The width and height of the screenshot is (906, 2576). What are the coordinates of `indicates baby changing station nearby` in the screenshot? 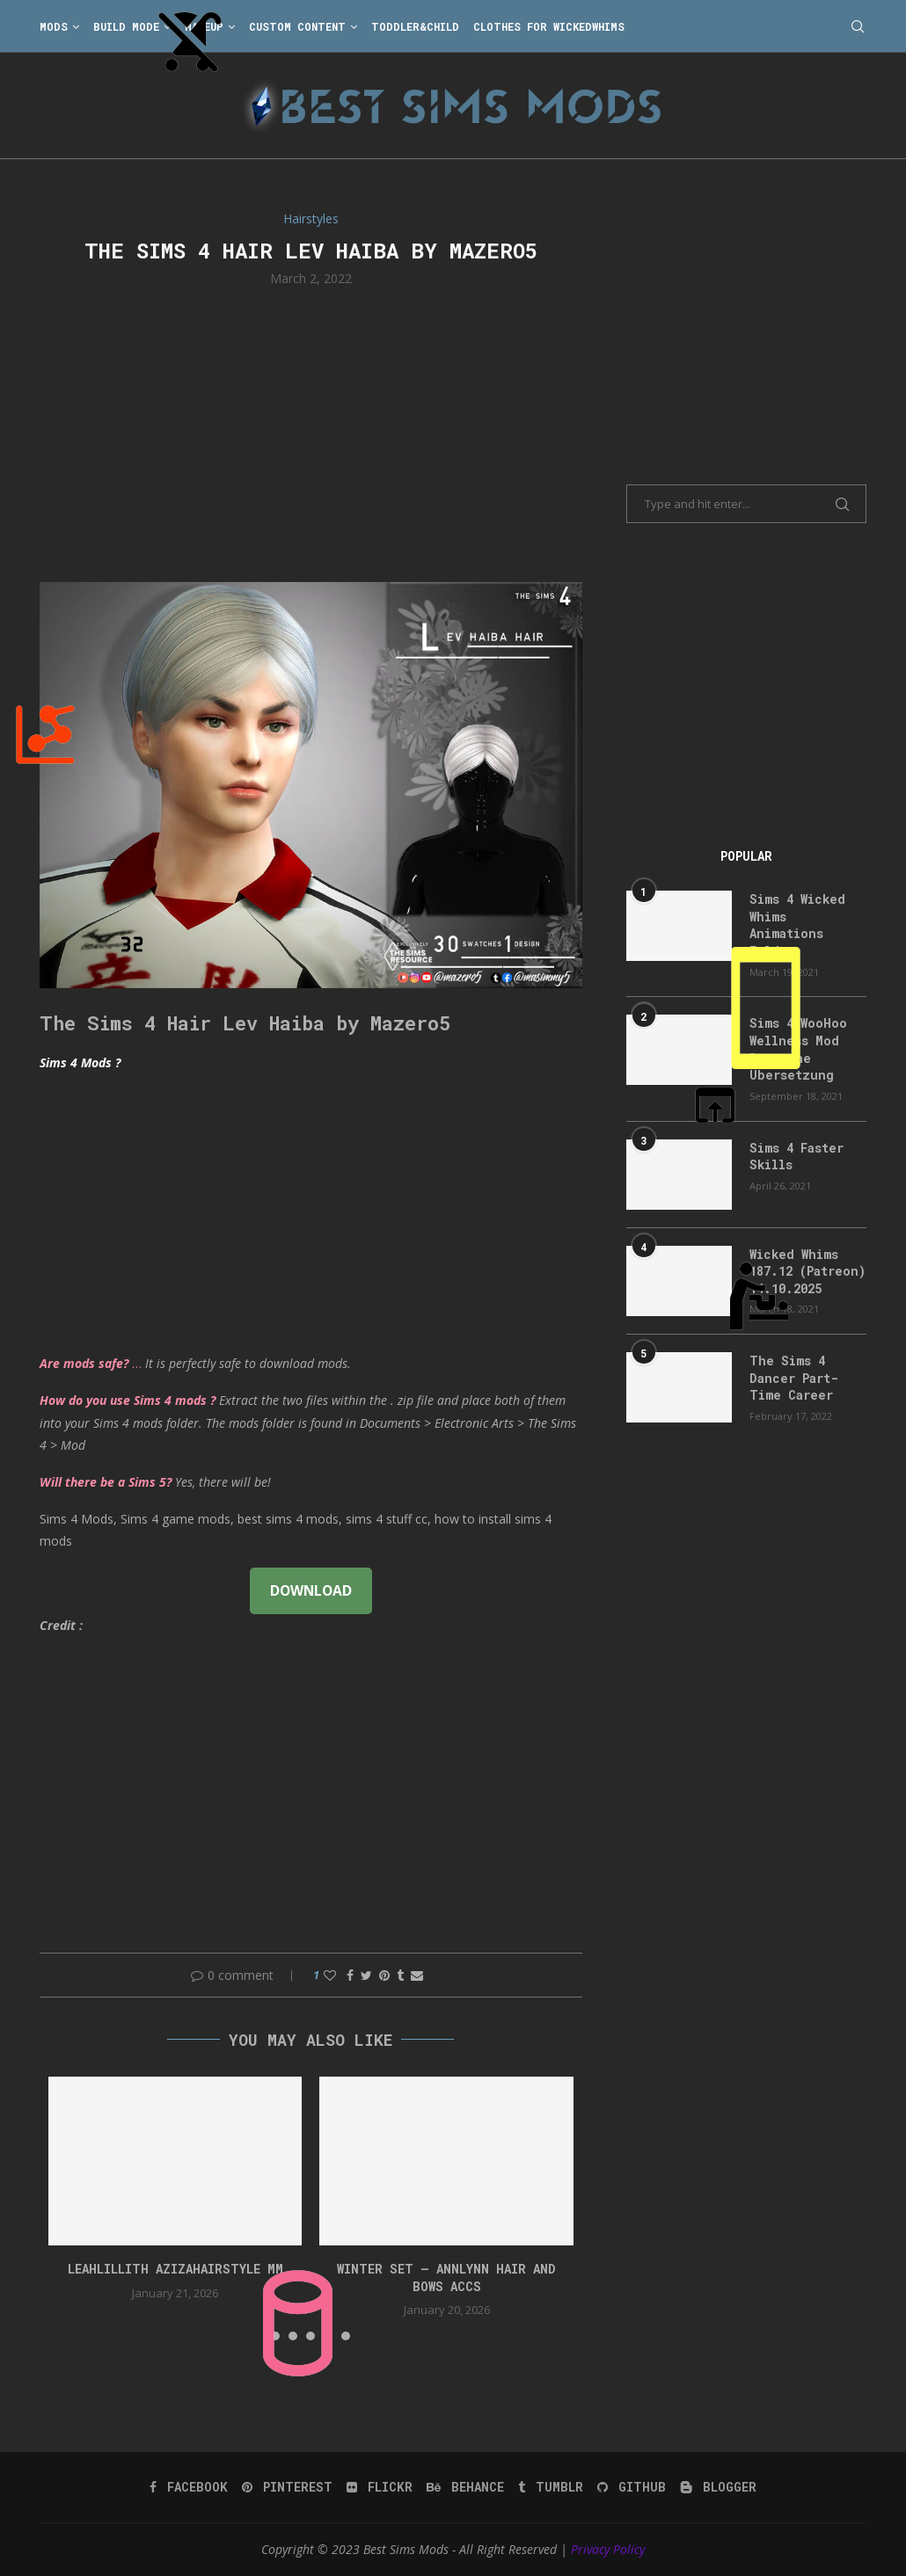 It's located at (759, 1298).